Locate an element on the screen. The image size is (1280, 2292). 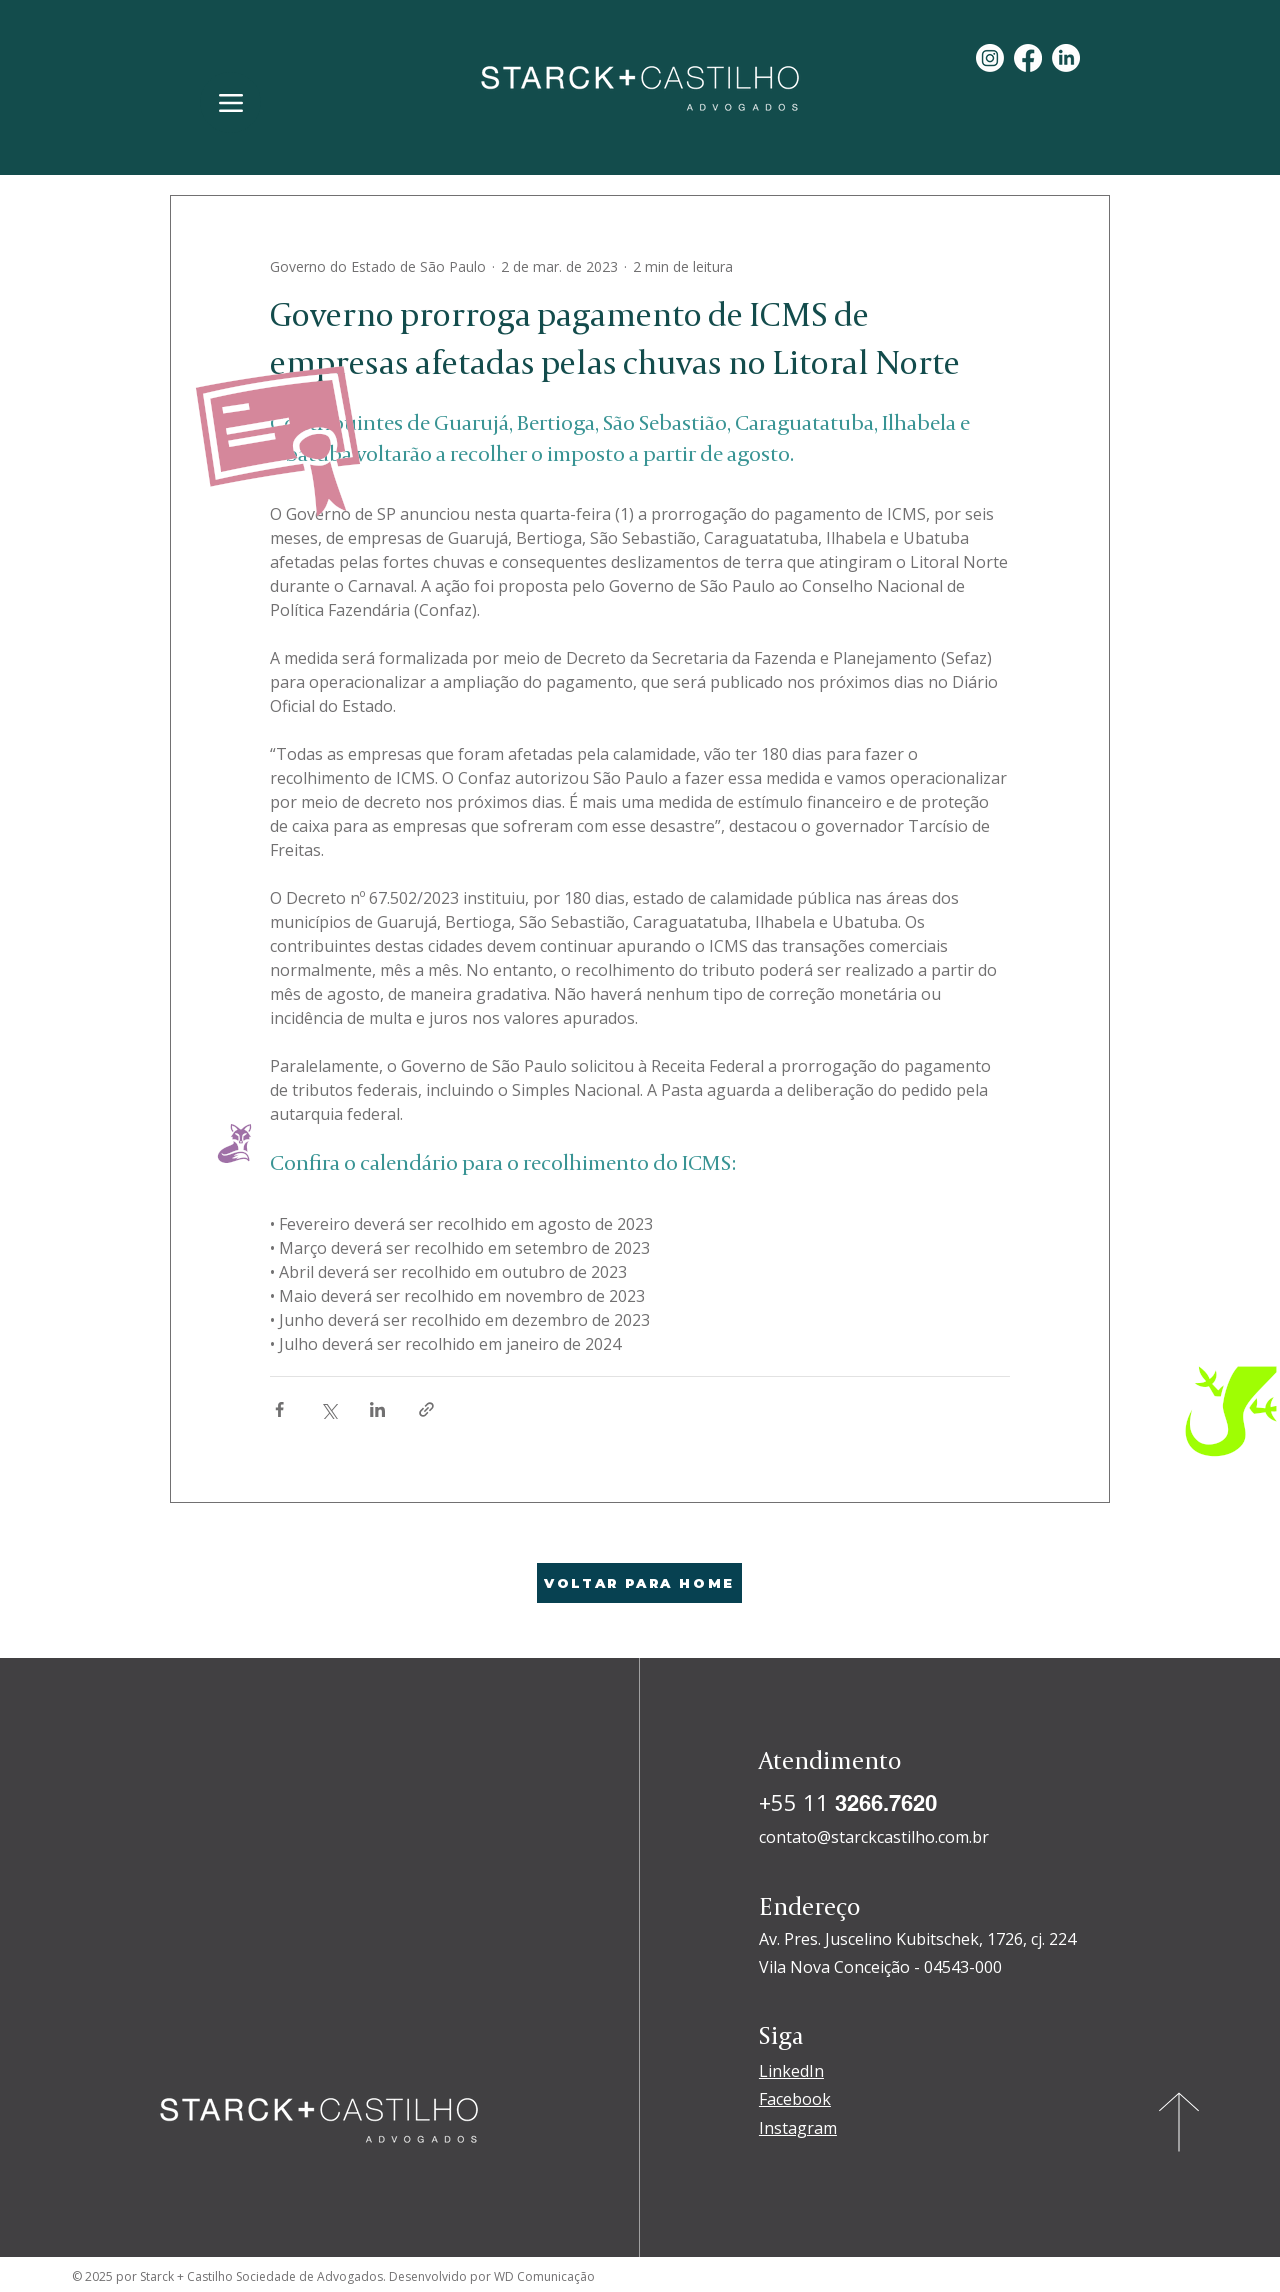
fox character or avatar icon is located at coordinates (234, 1143).